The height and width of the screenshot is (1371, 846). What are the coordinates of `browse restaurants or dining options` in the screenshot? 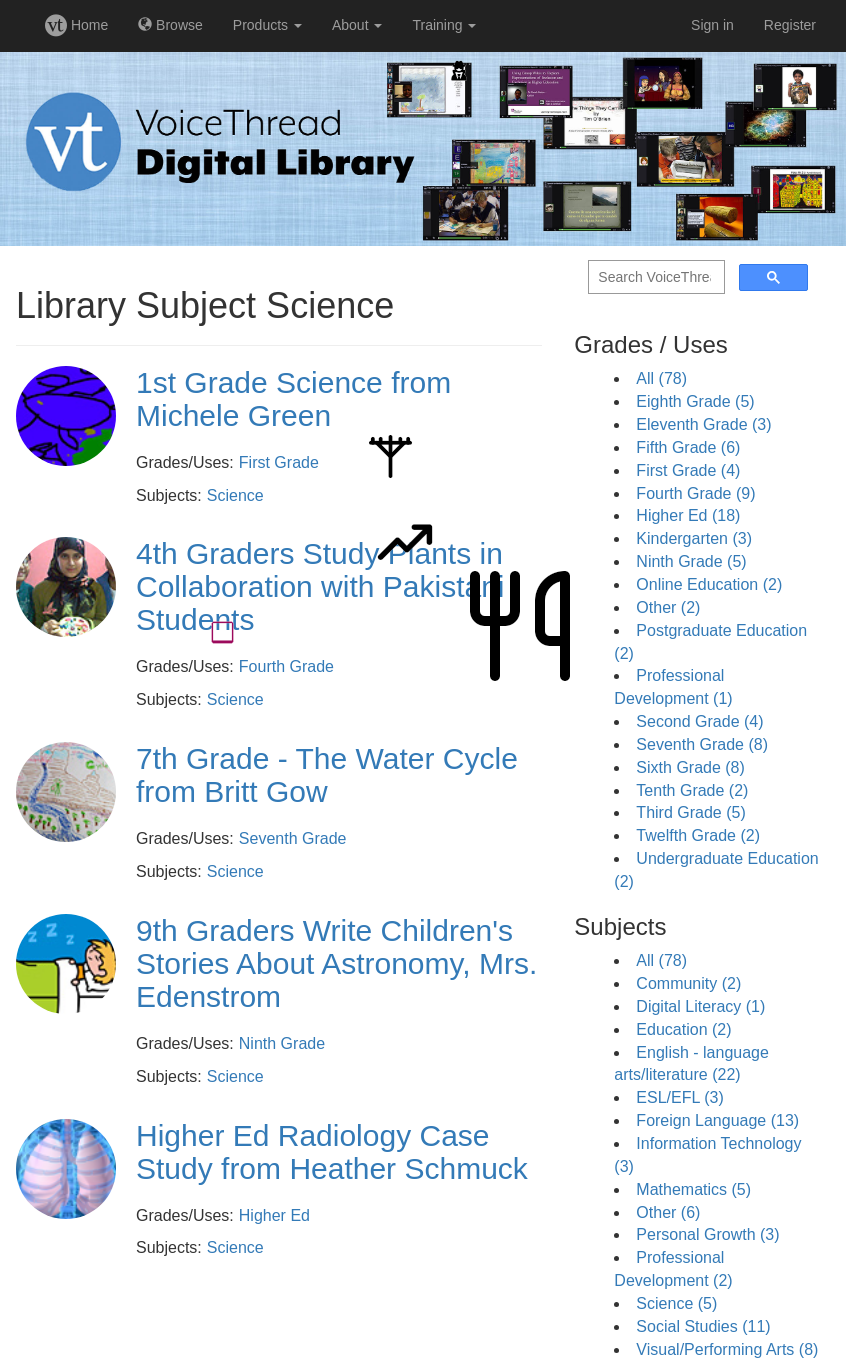 It's located at (520, 626).